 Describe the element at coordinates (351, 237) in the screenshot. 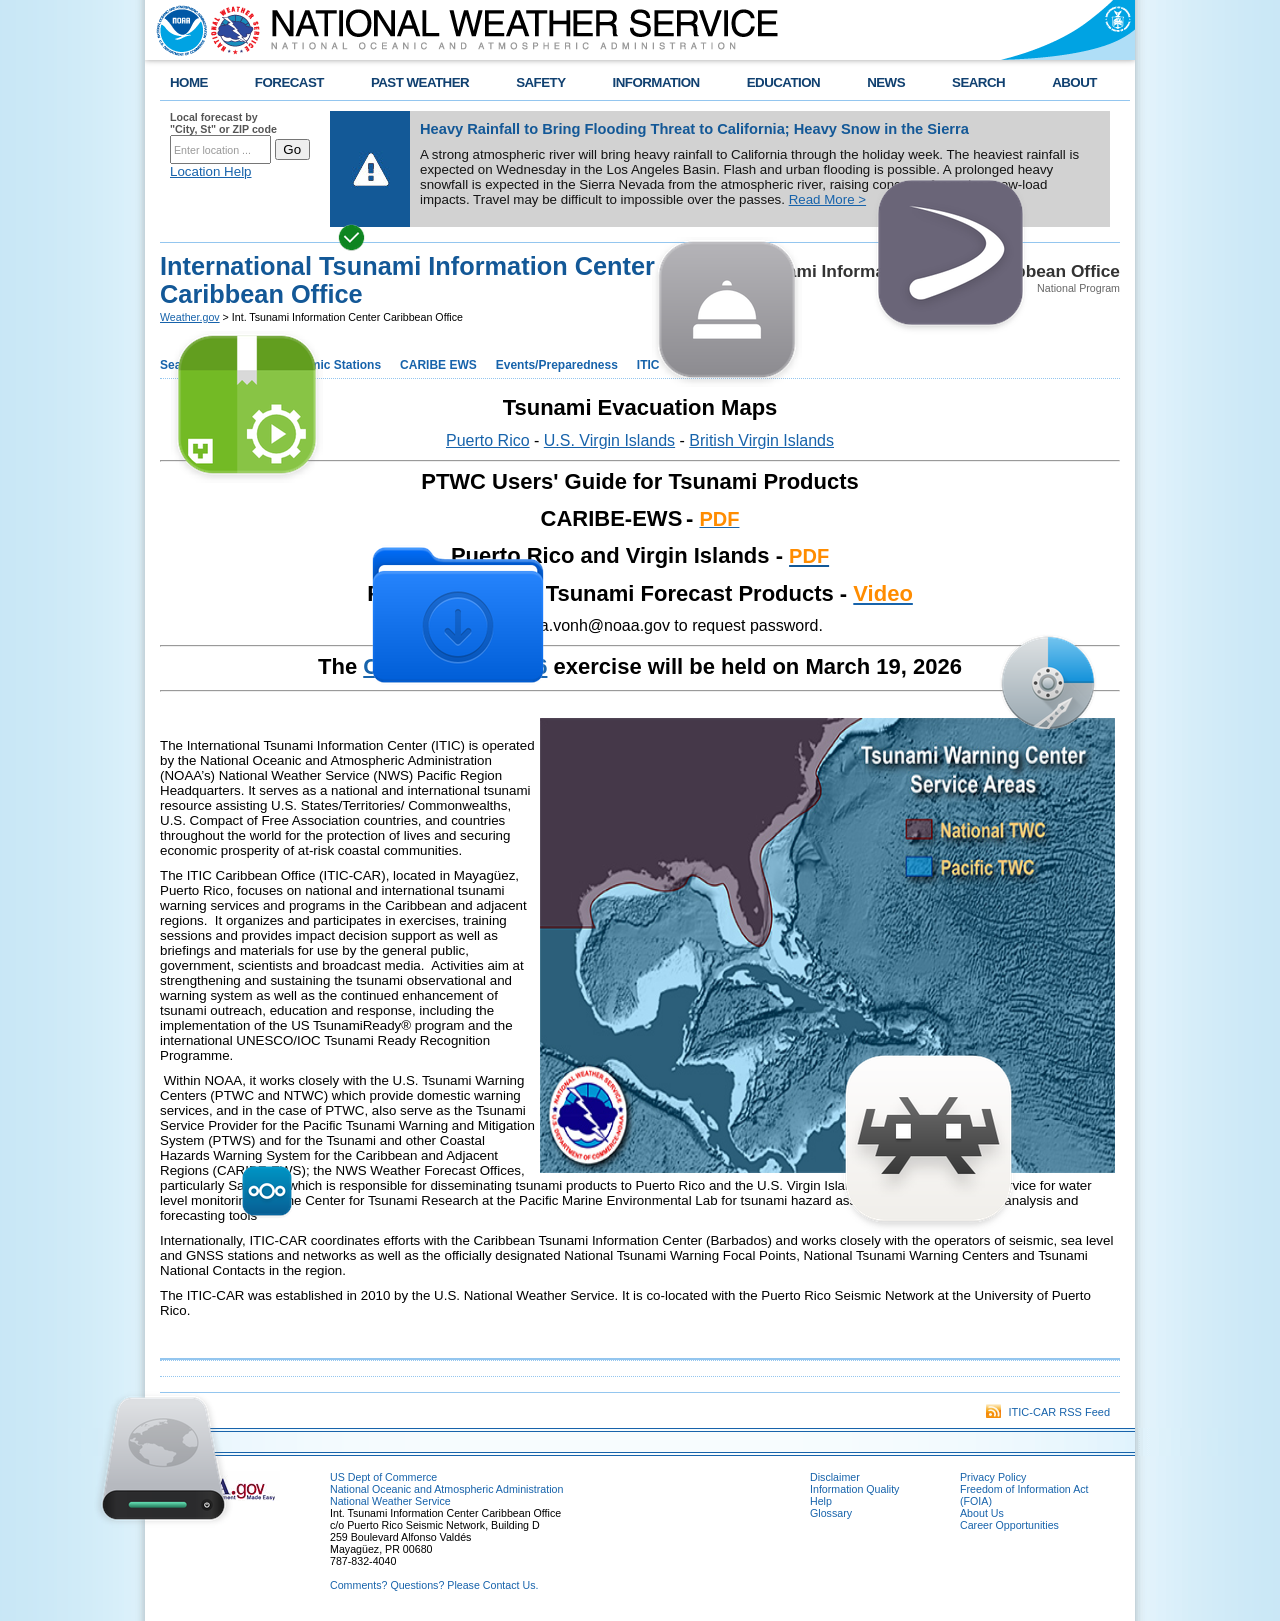

I see `indicates file has been successfully synced` at that location.